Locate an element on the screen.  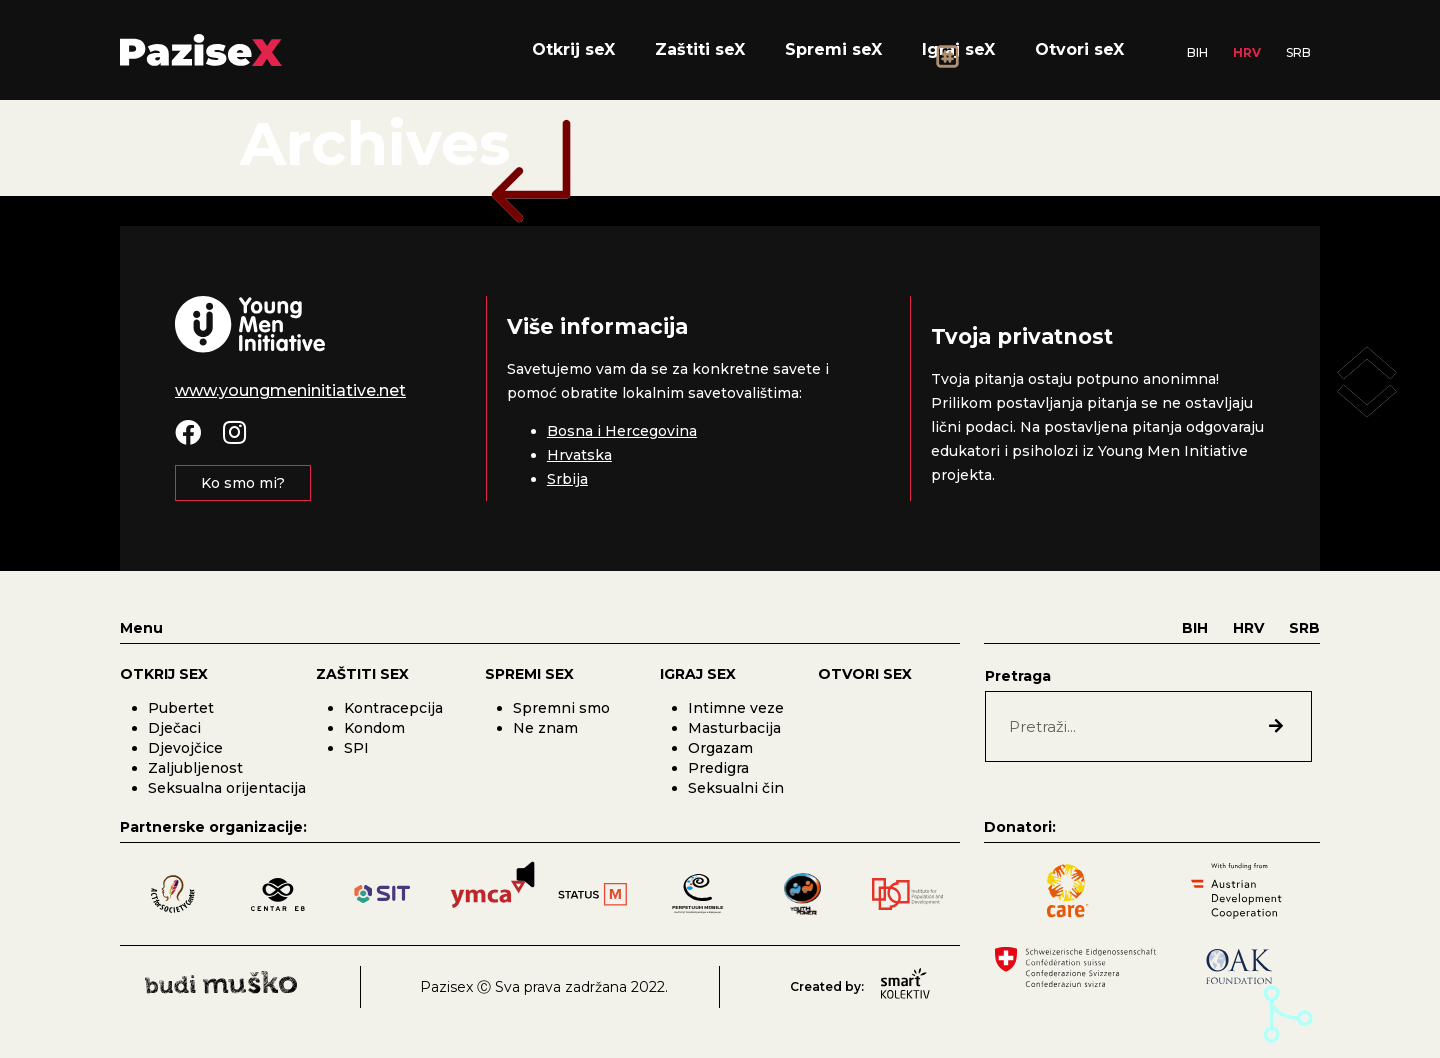
expand or collapse a section is located at coordinates (1367, 382).